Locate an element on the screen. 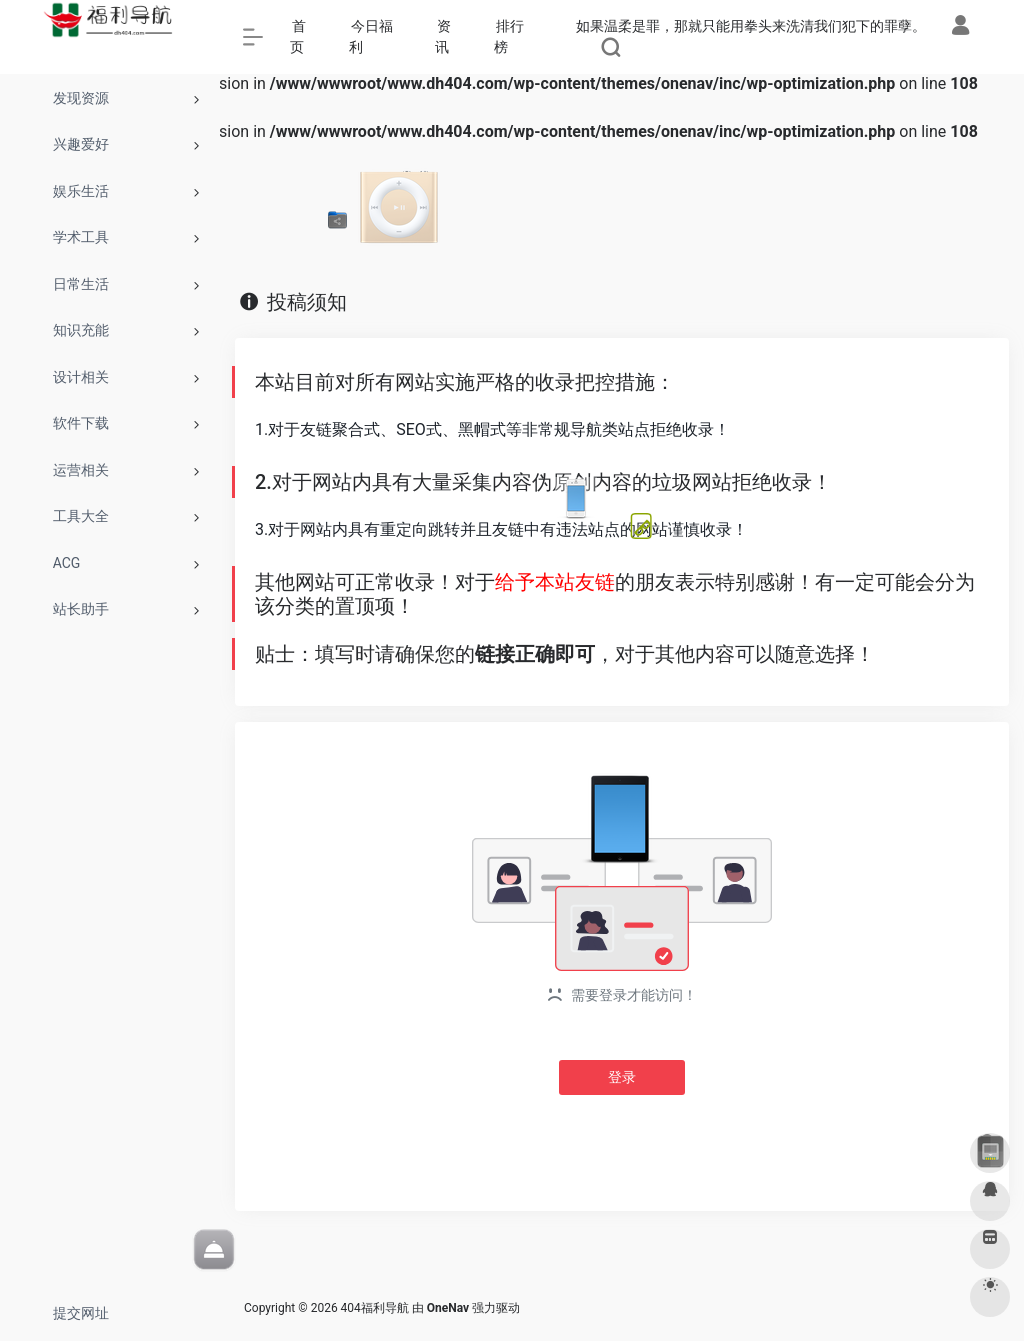  iPod shuffle device in gold color is located at coordinates (399, 207).